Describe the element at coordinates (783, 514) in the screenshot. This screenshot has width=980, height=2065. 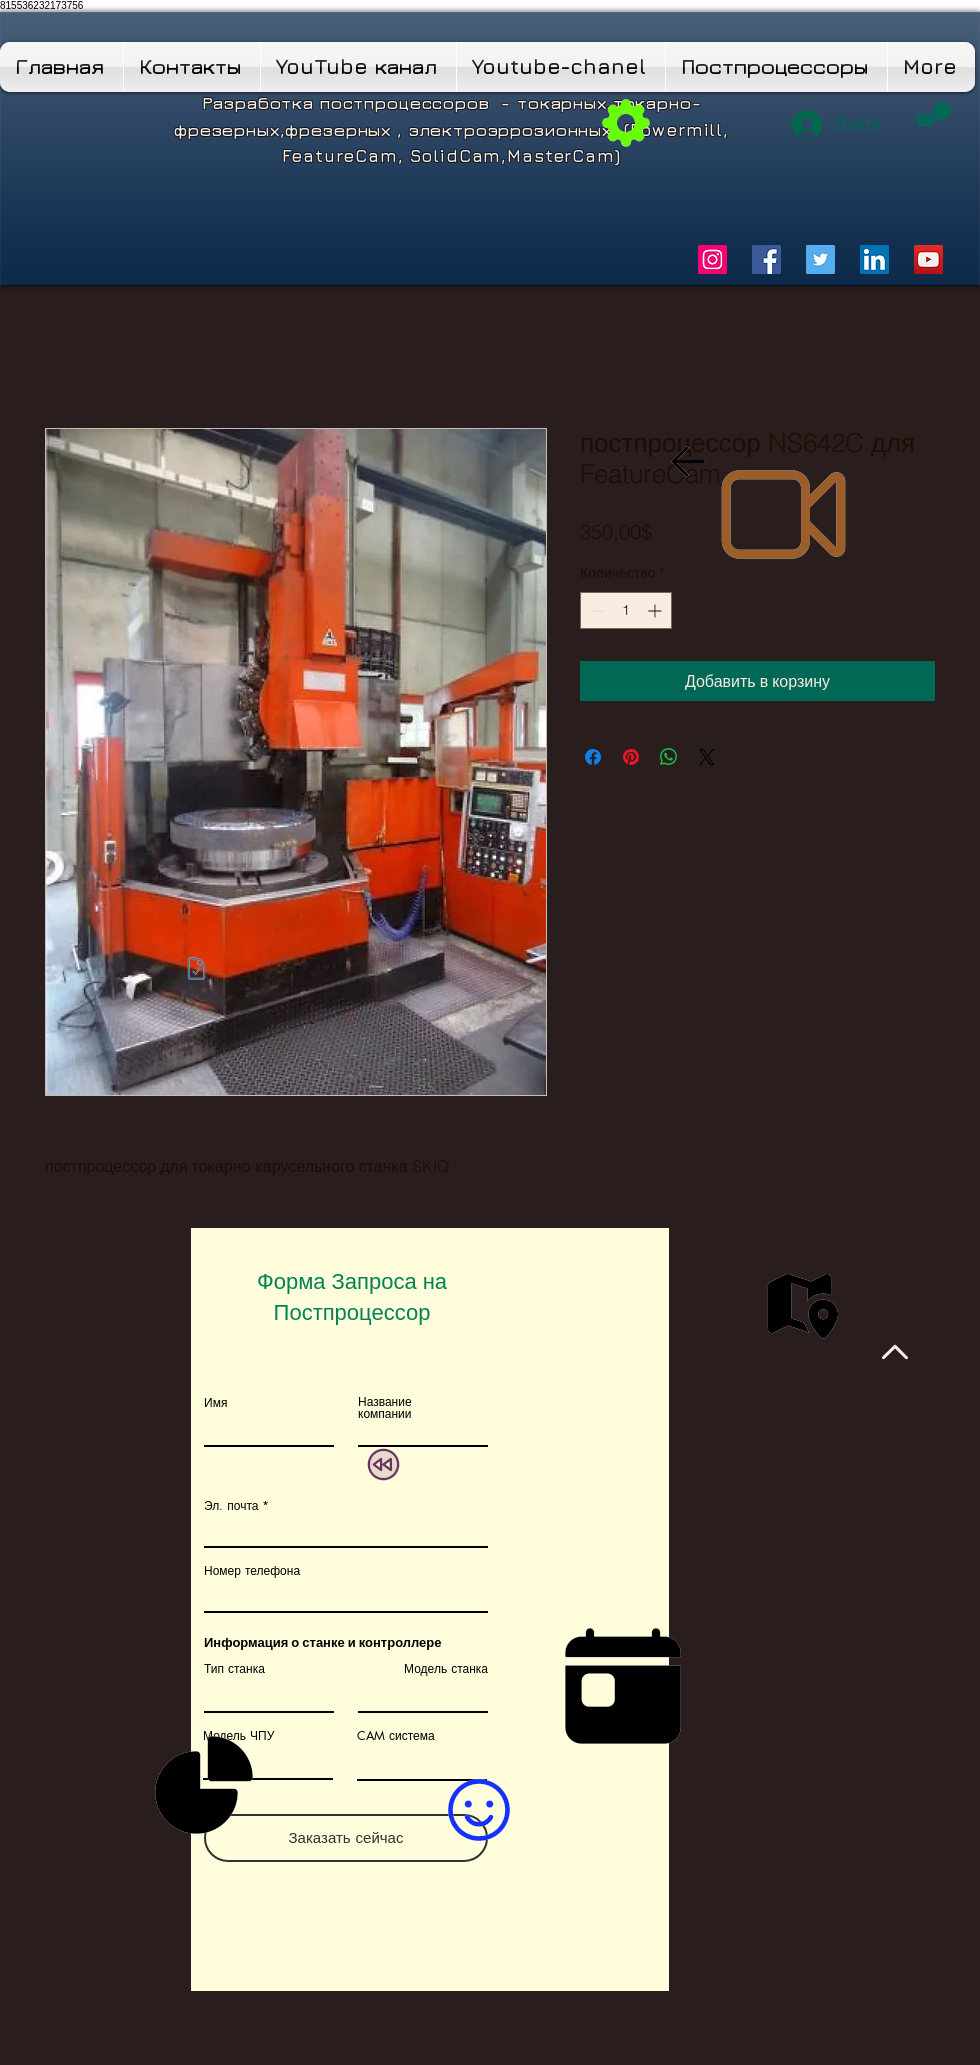
I see `start a video call` at that location.